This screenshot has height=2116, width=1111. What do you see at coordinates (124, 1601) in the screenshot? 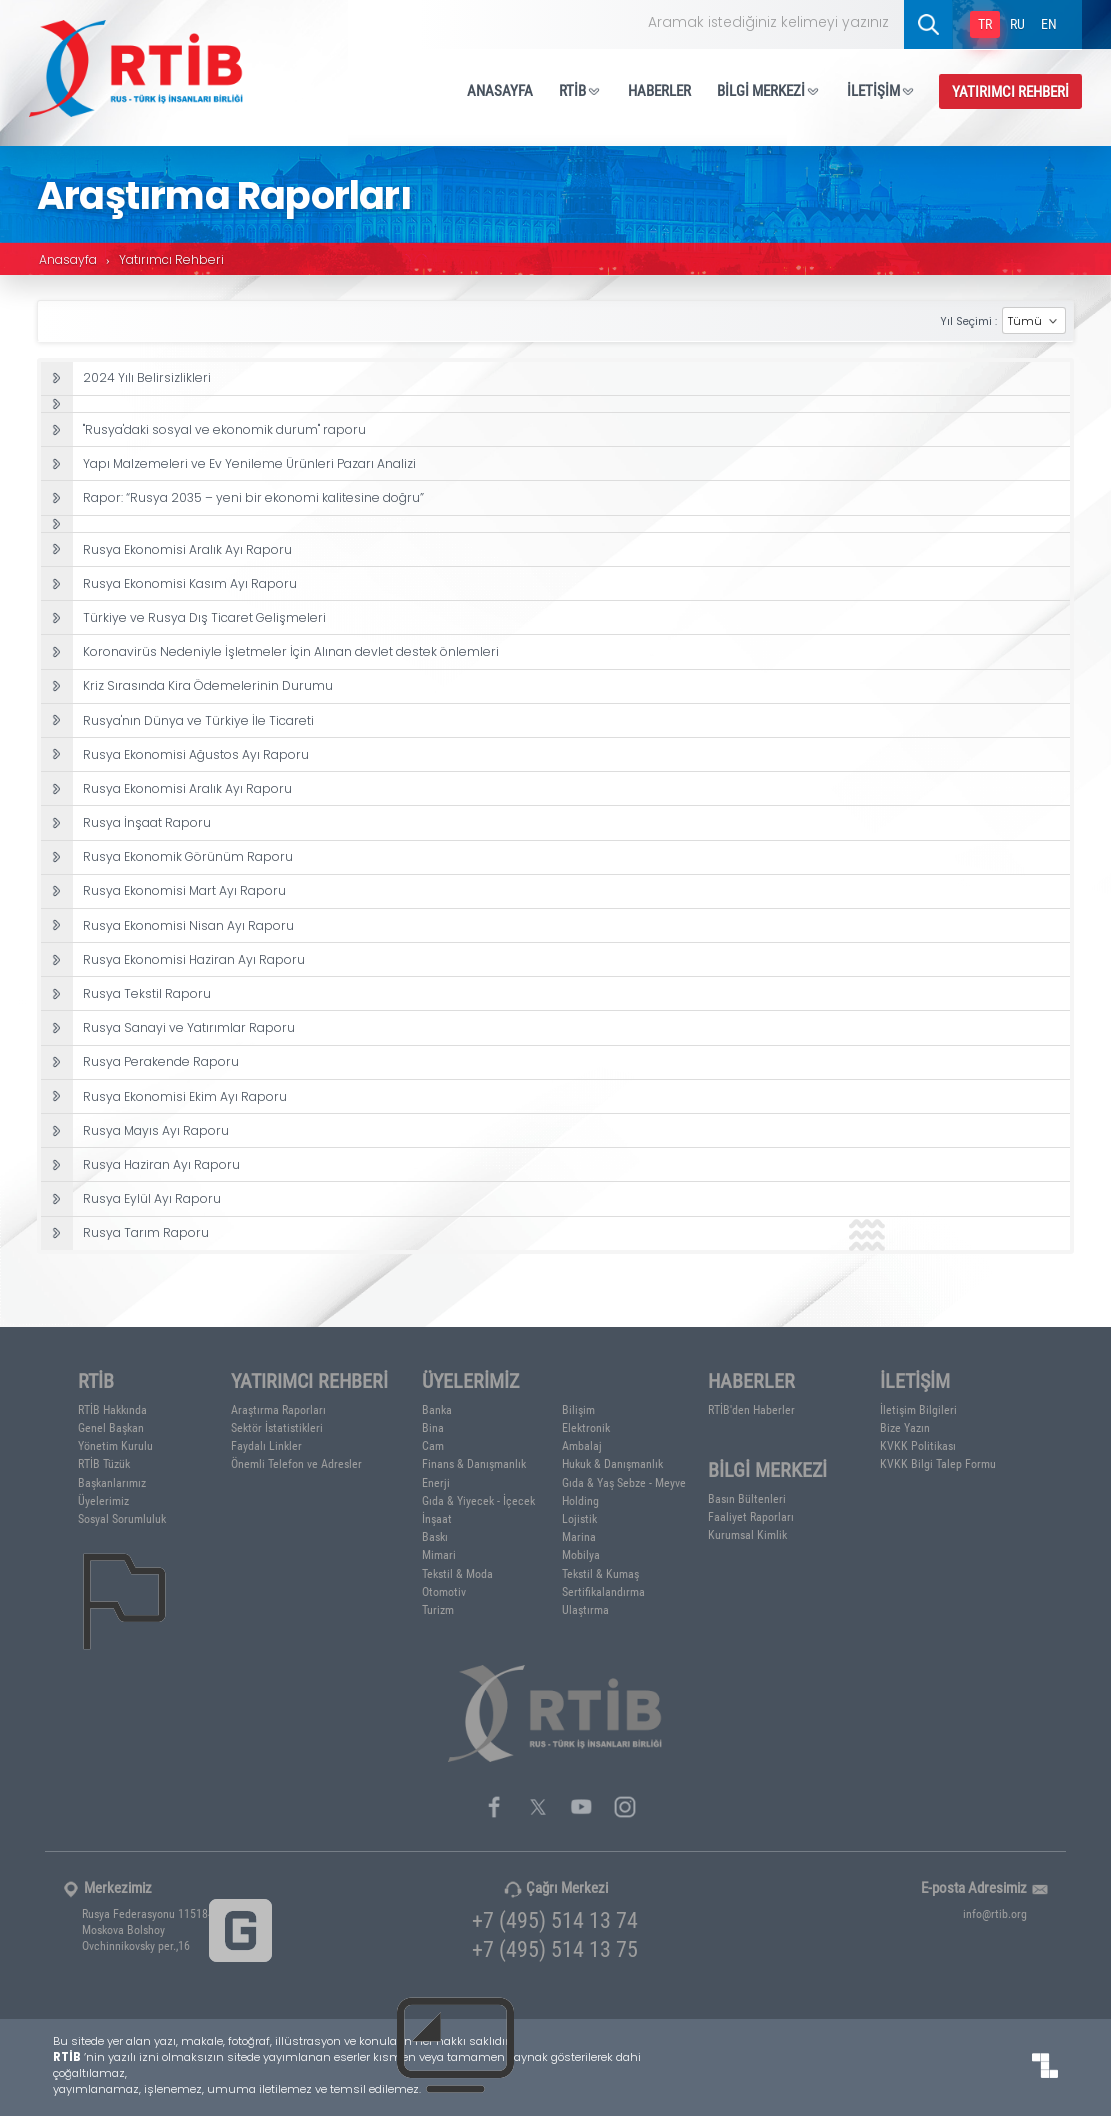
I see `access flag emojis in the emoji picker` at bounding box center [124, 1601].